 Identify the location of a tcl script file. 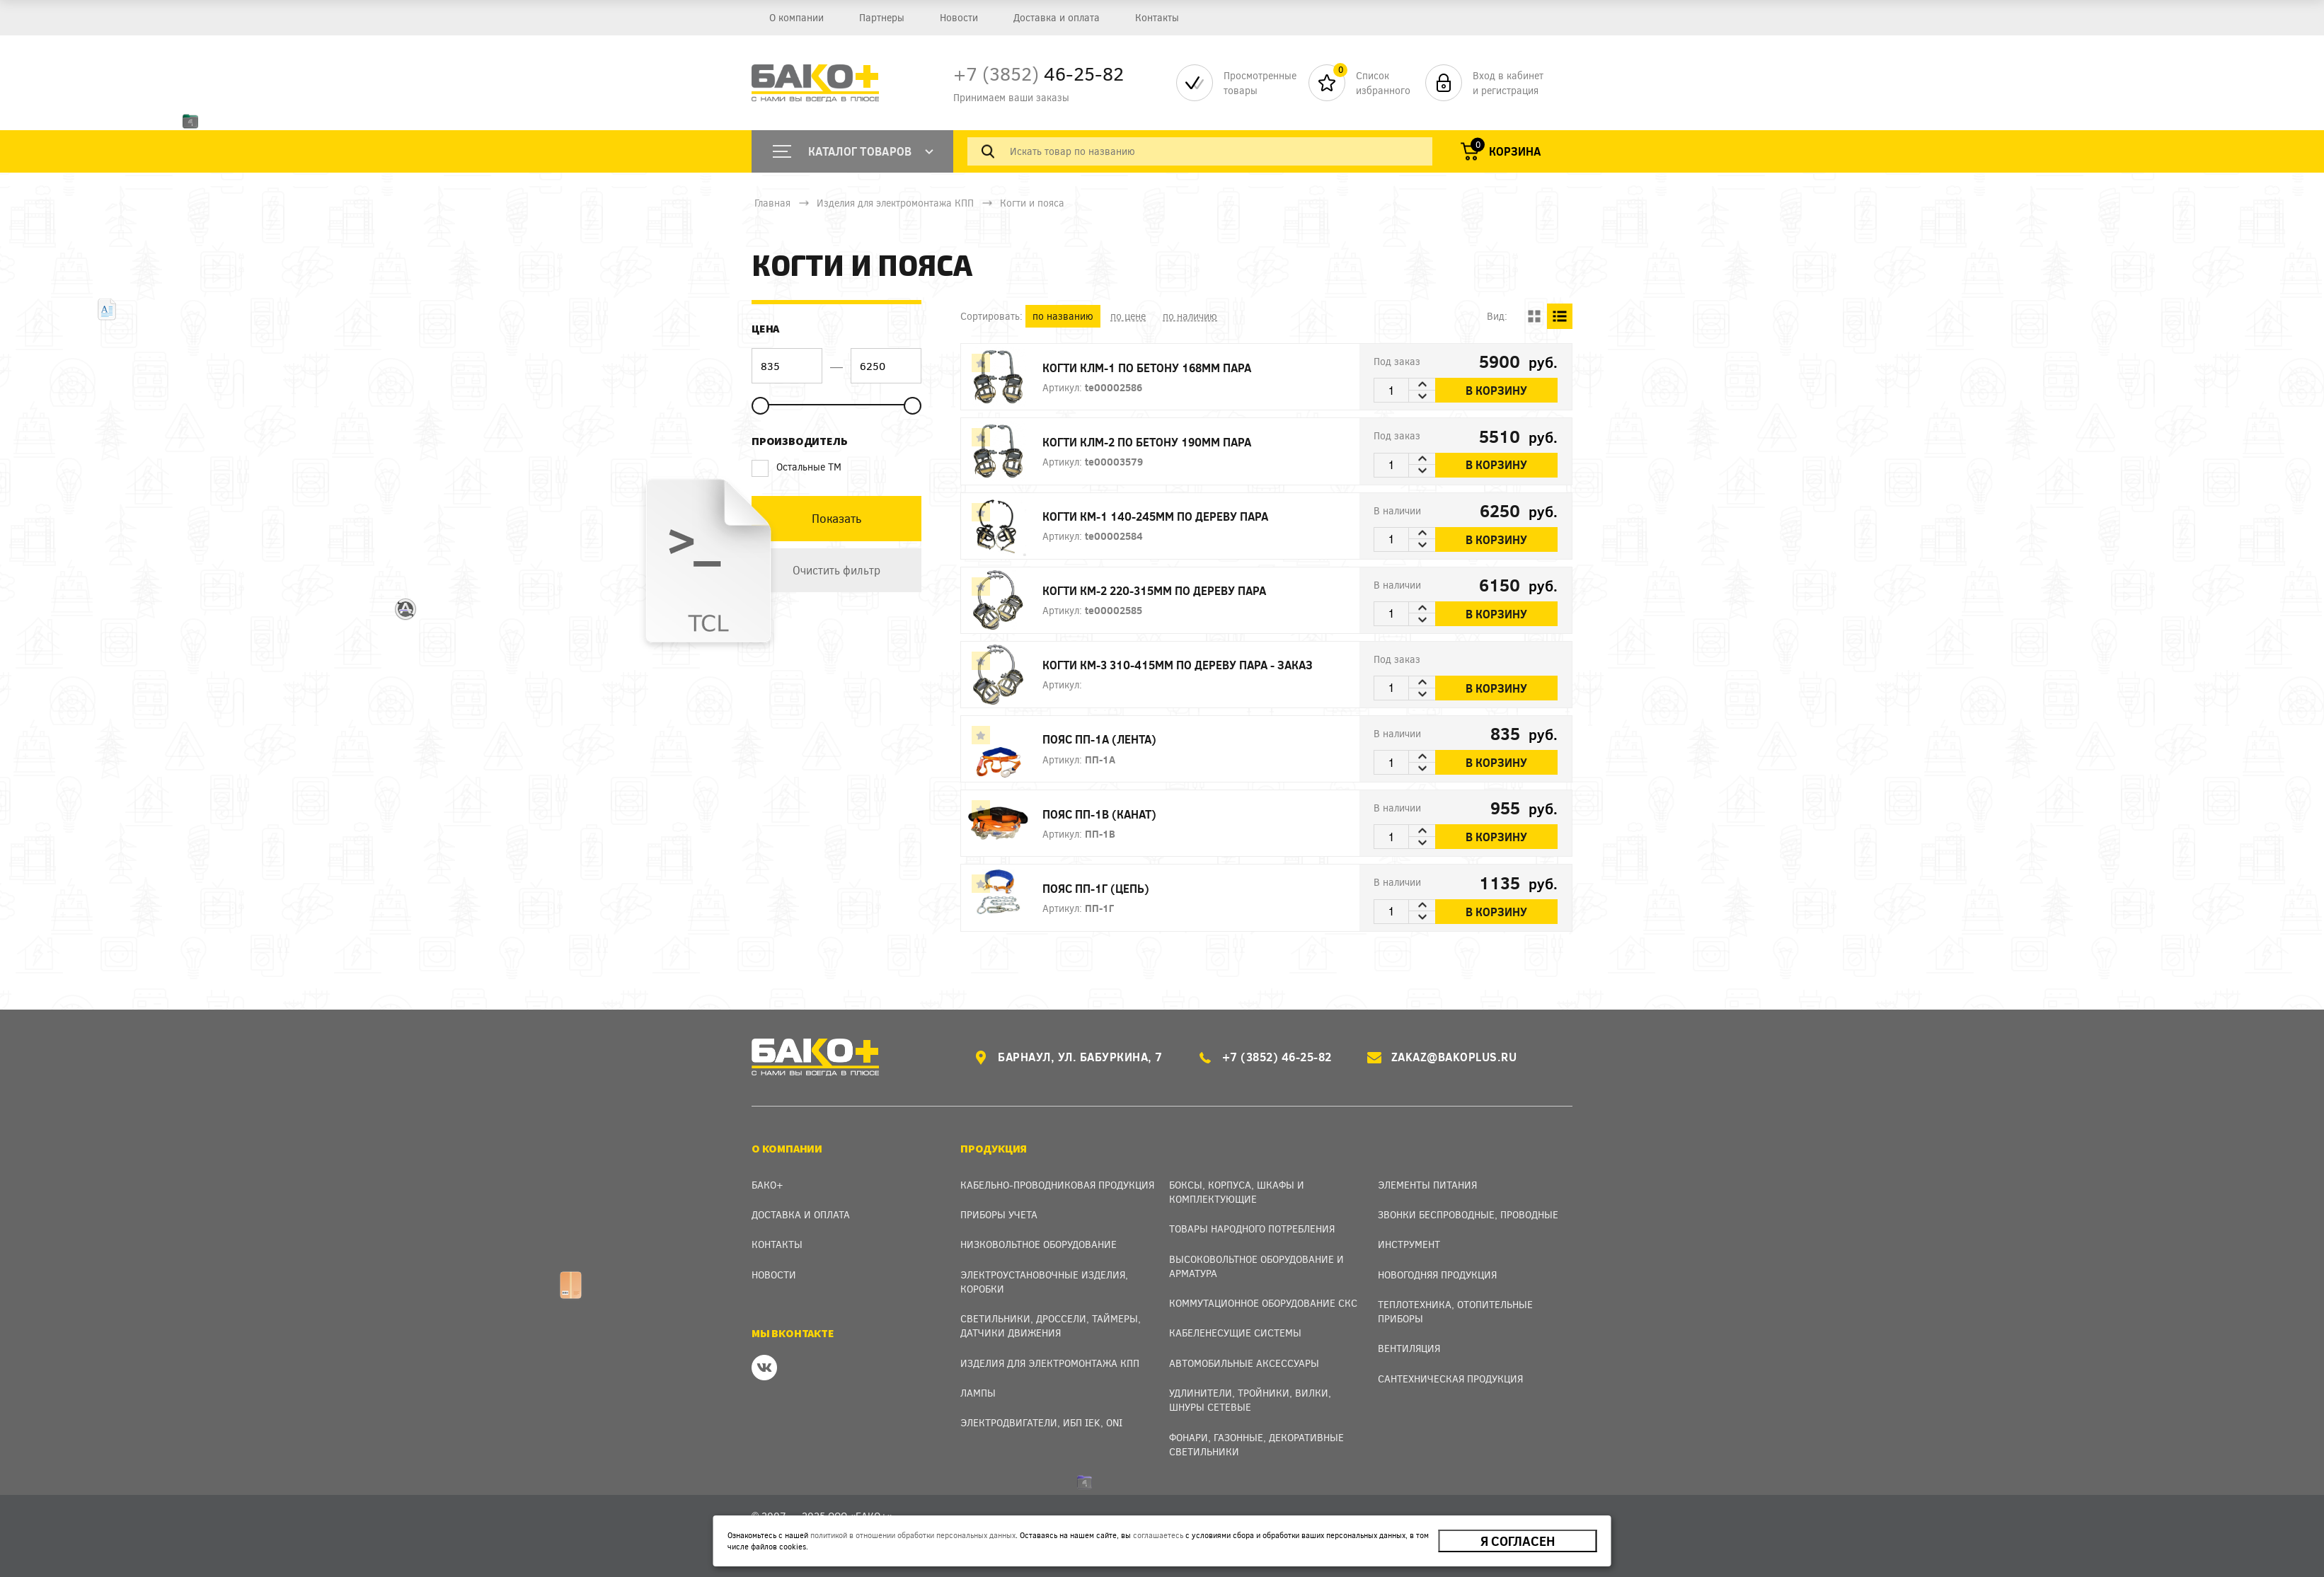
(708, 564).